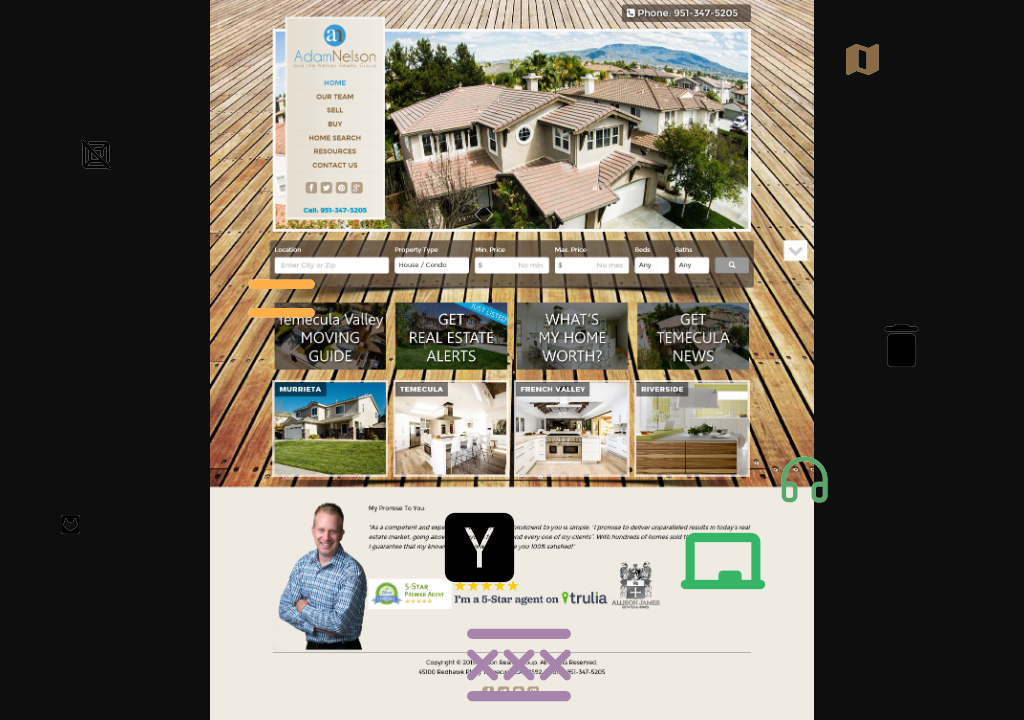  Describe the element at coordinates (519, 665) in the screenshot. I see `delete multiple selected items` at that location.